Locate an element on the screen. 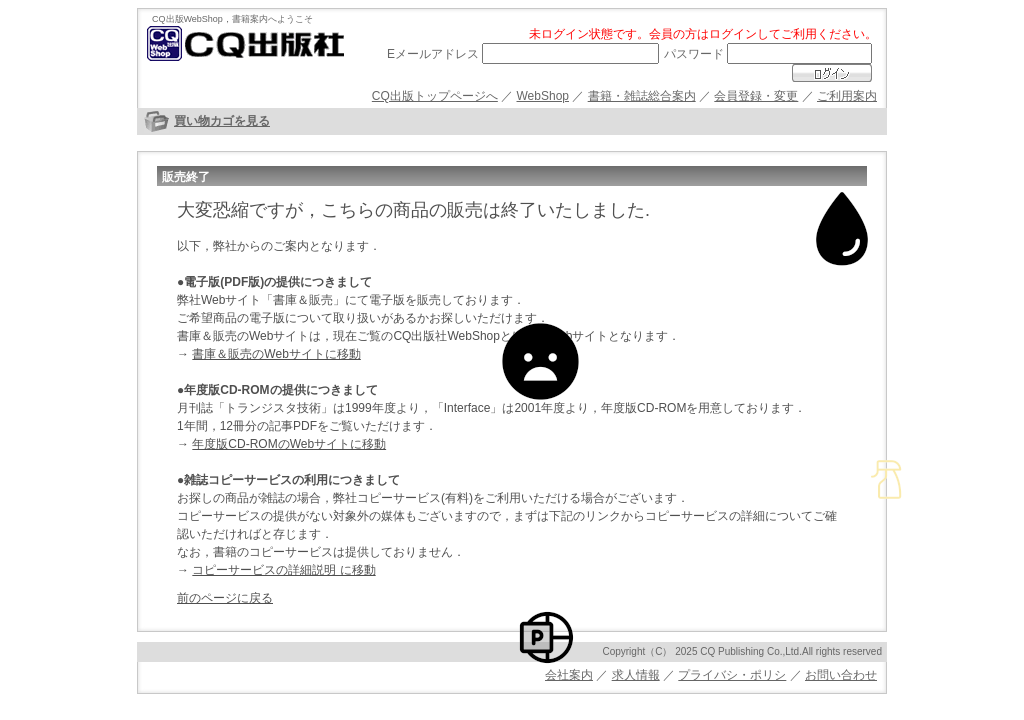  open Microsoft PowerPoint is located at coordinates (545, 637).